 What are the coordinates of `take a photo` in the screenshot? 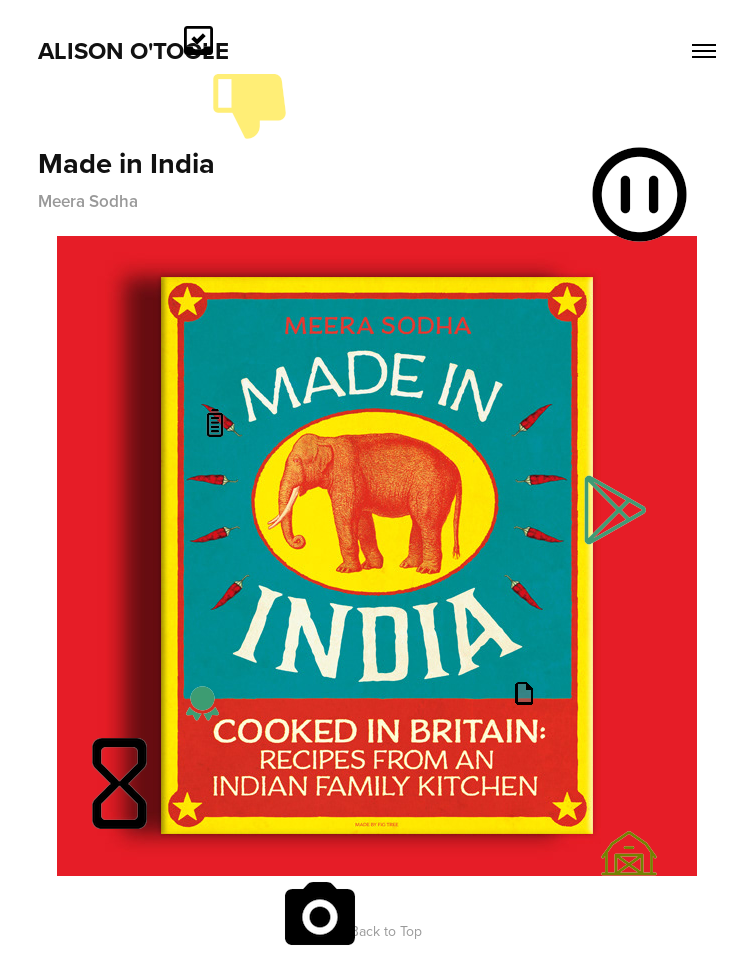 It's located at (320, 917).